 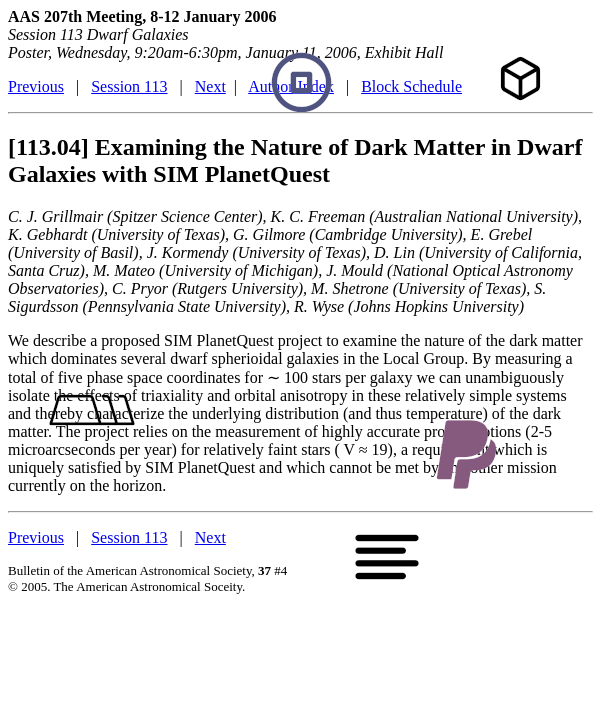 What do you see at coordinates (387, 557) in the screenshot?
I see `align text to the left` at bounding box center [387, 557].